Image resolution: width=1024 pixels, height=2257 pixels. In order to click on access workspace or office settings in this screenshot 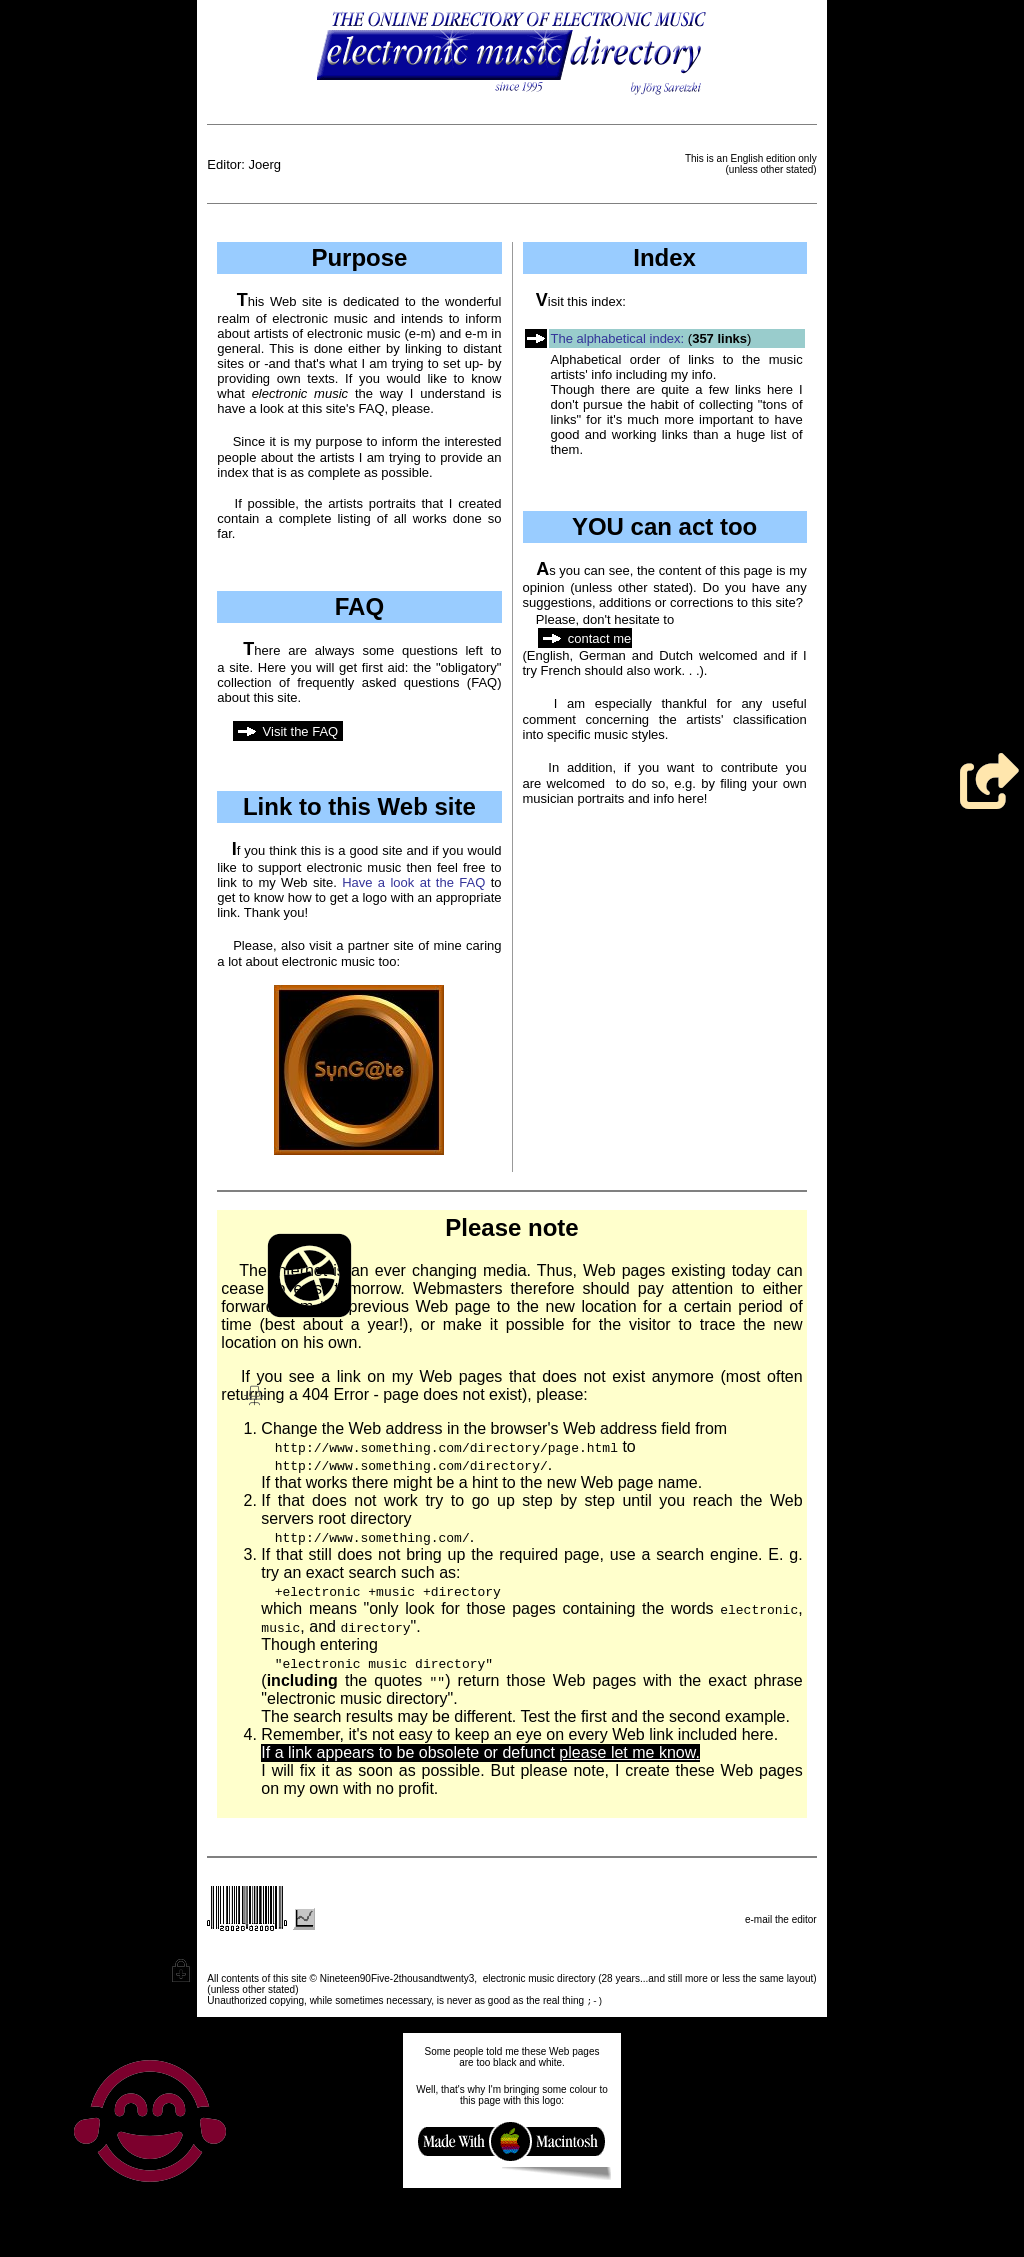, I will do `click(254, 1395)`.